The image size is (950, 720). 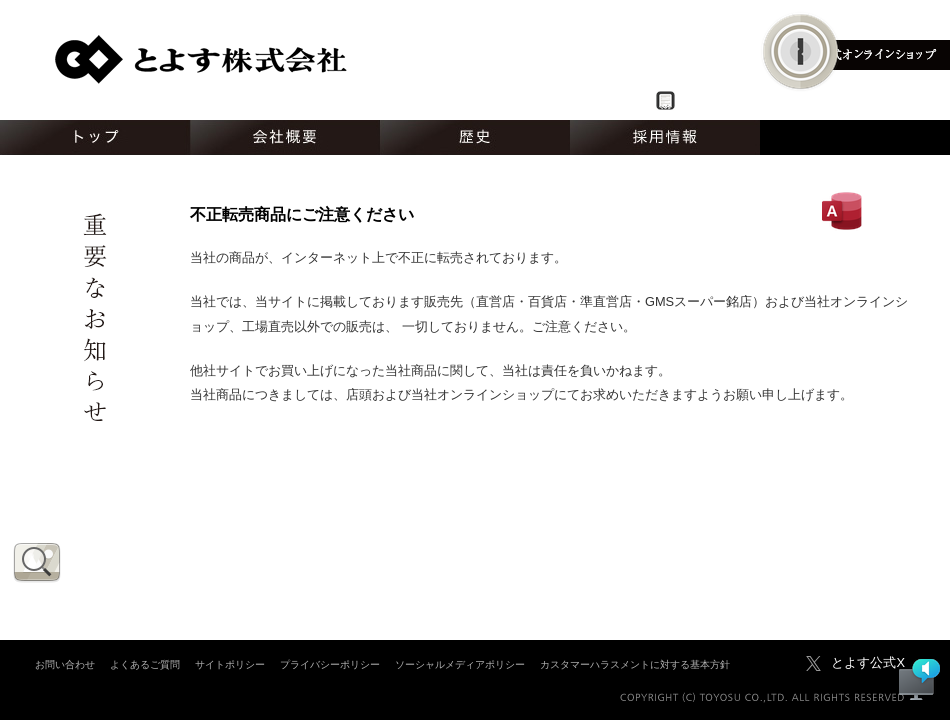 I want to click on open the narrator accessibility app, so click(x=919, y=679).